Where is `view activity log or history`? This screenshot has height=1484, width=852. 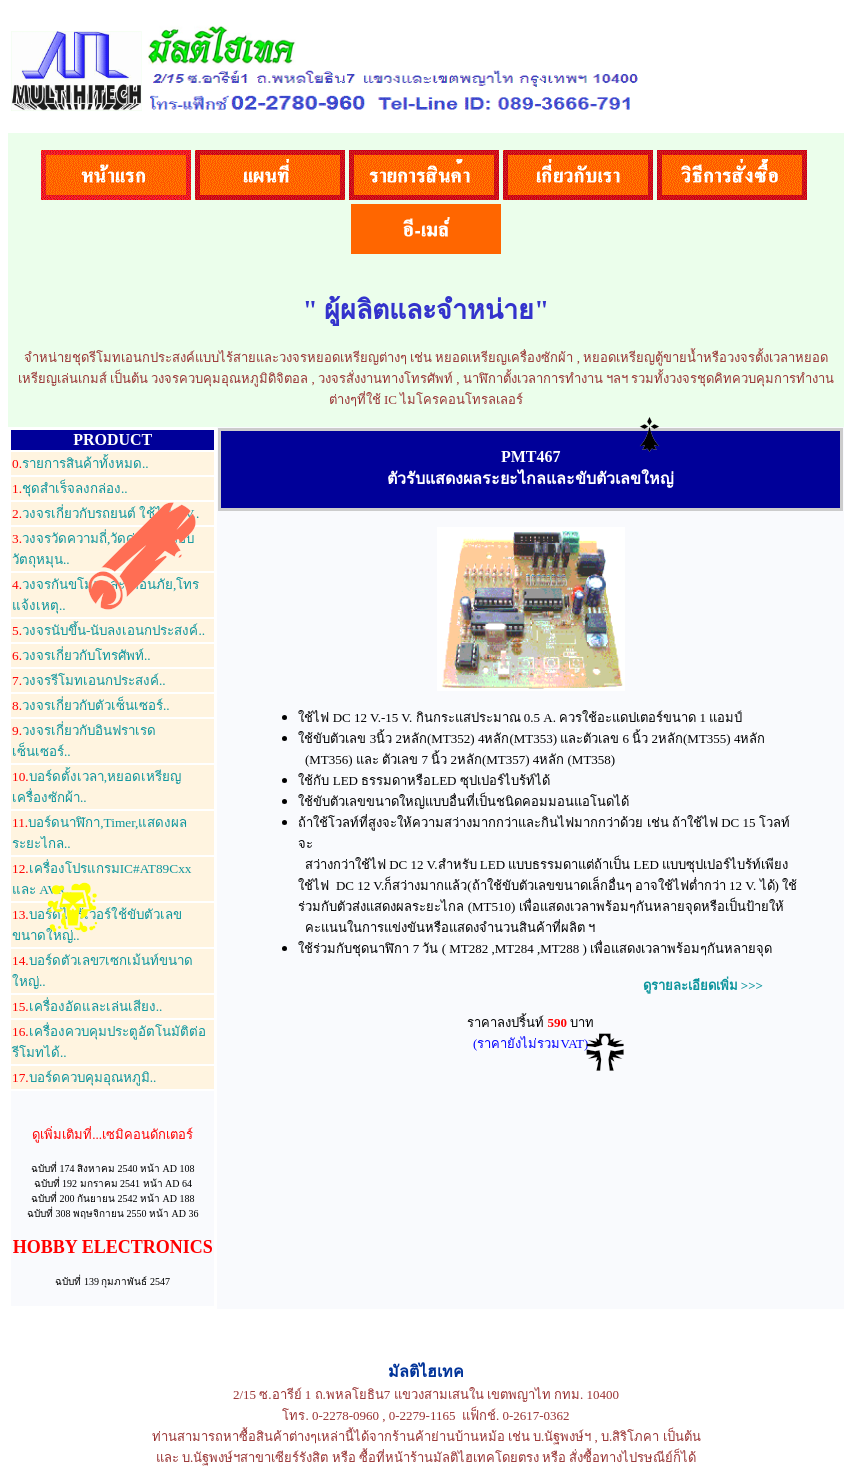 view activity log or history is located at coordinates (142, 556).